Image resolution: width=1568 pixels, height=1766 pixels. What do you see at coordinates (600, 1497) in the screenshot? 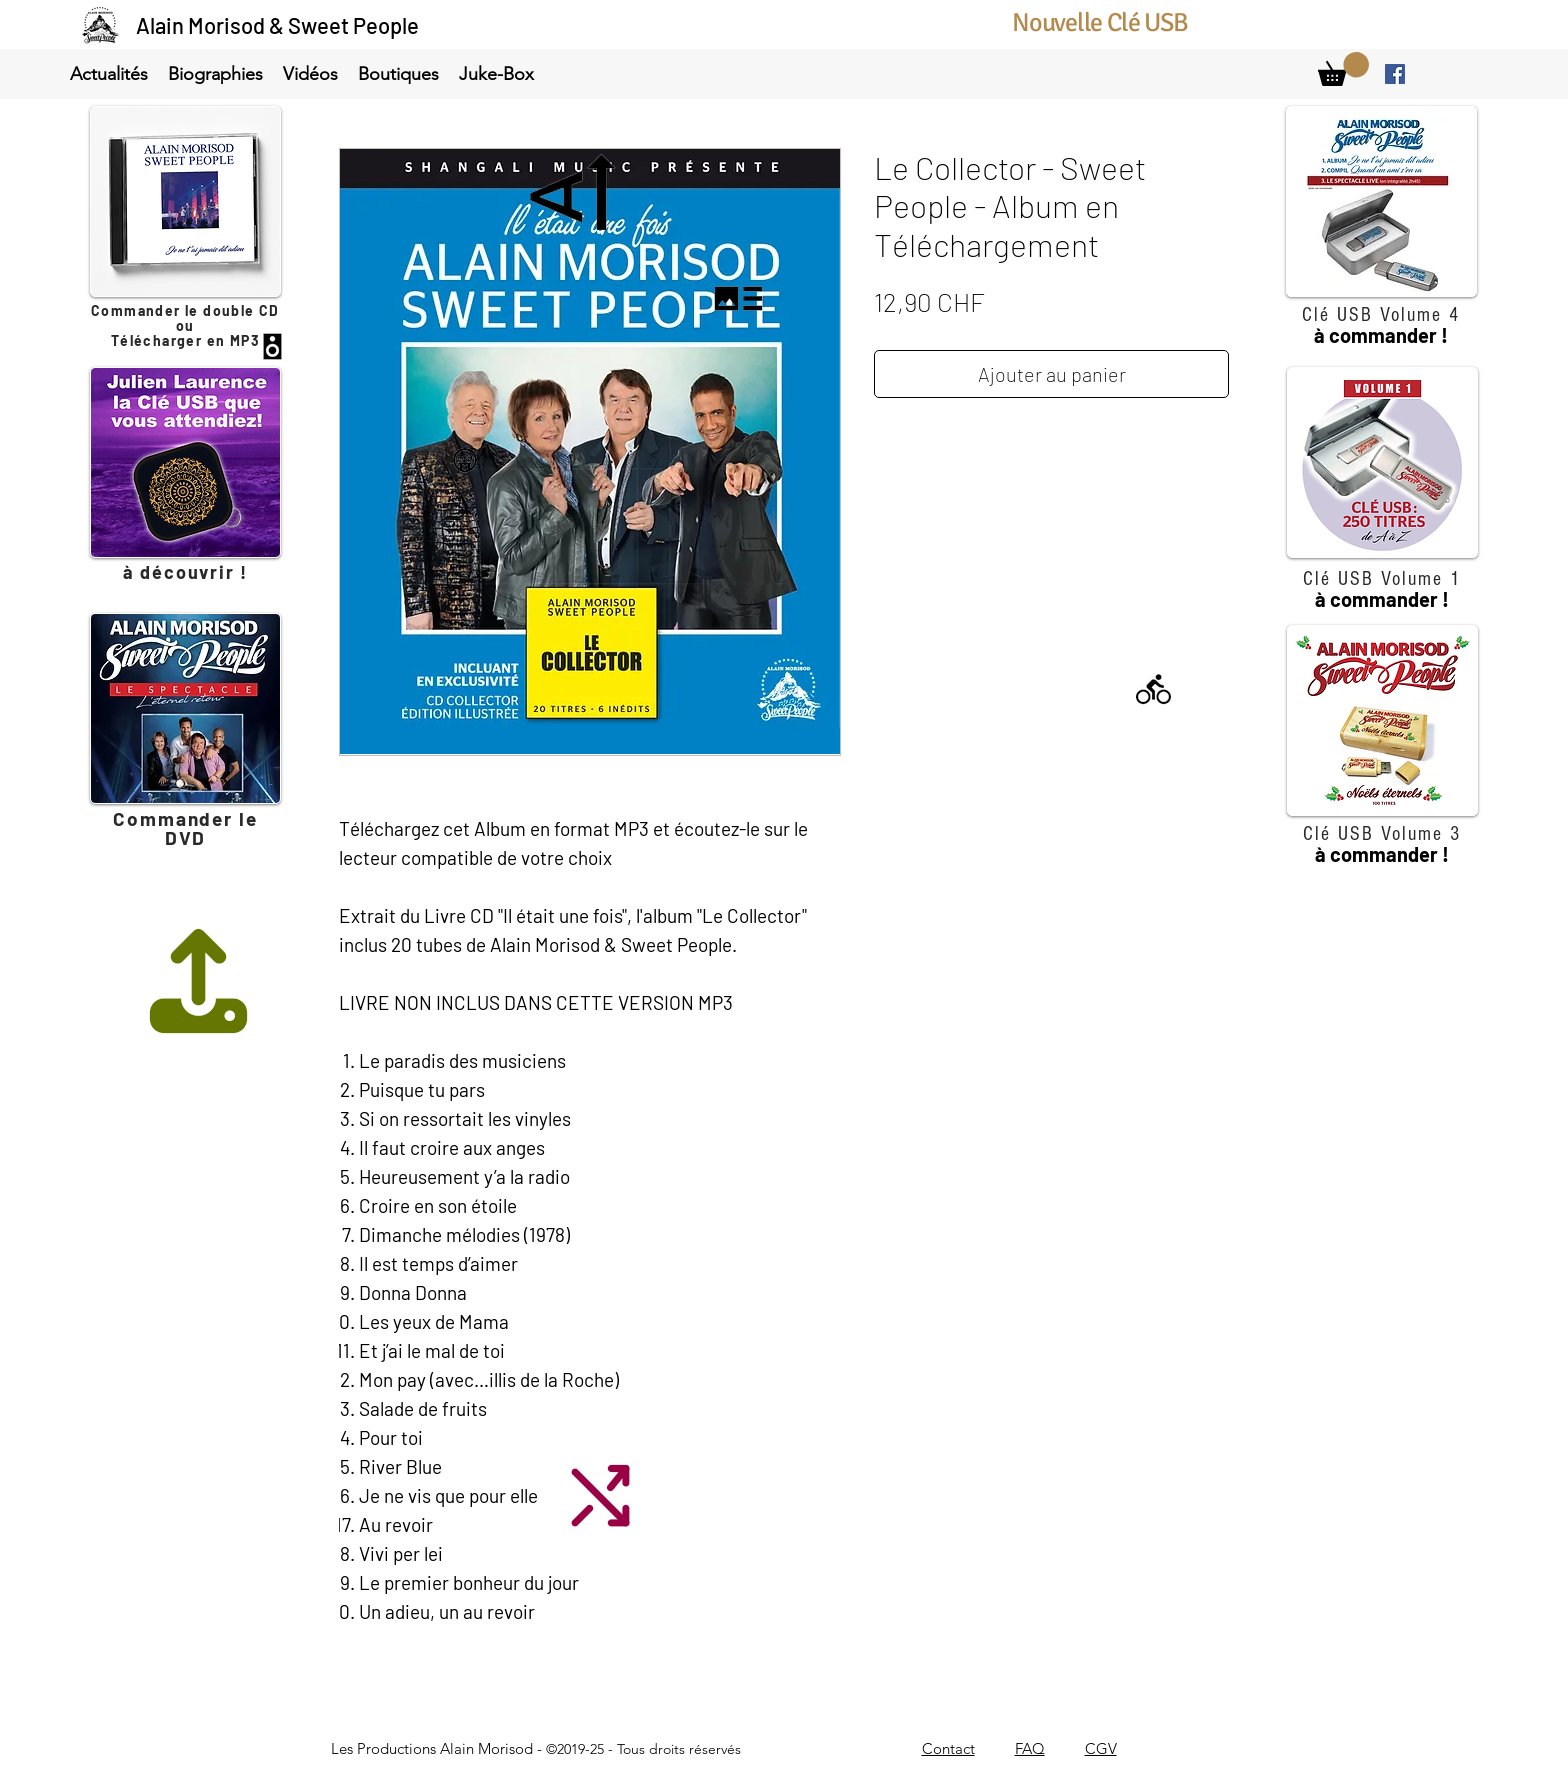
I see `toggle between two states or options` at bounding box center [600, 1497].